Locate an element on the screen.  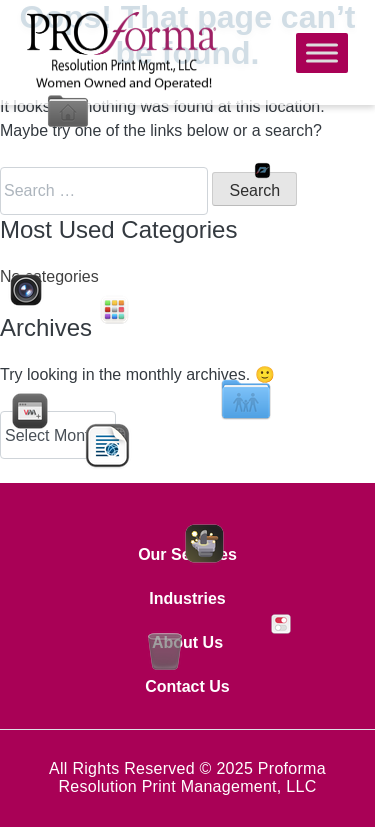
access your home folder is located at coordinates (68, 111).